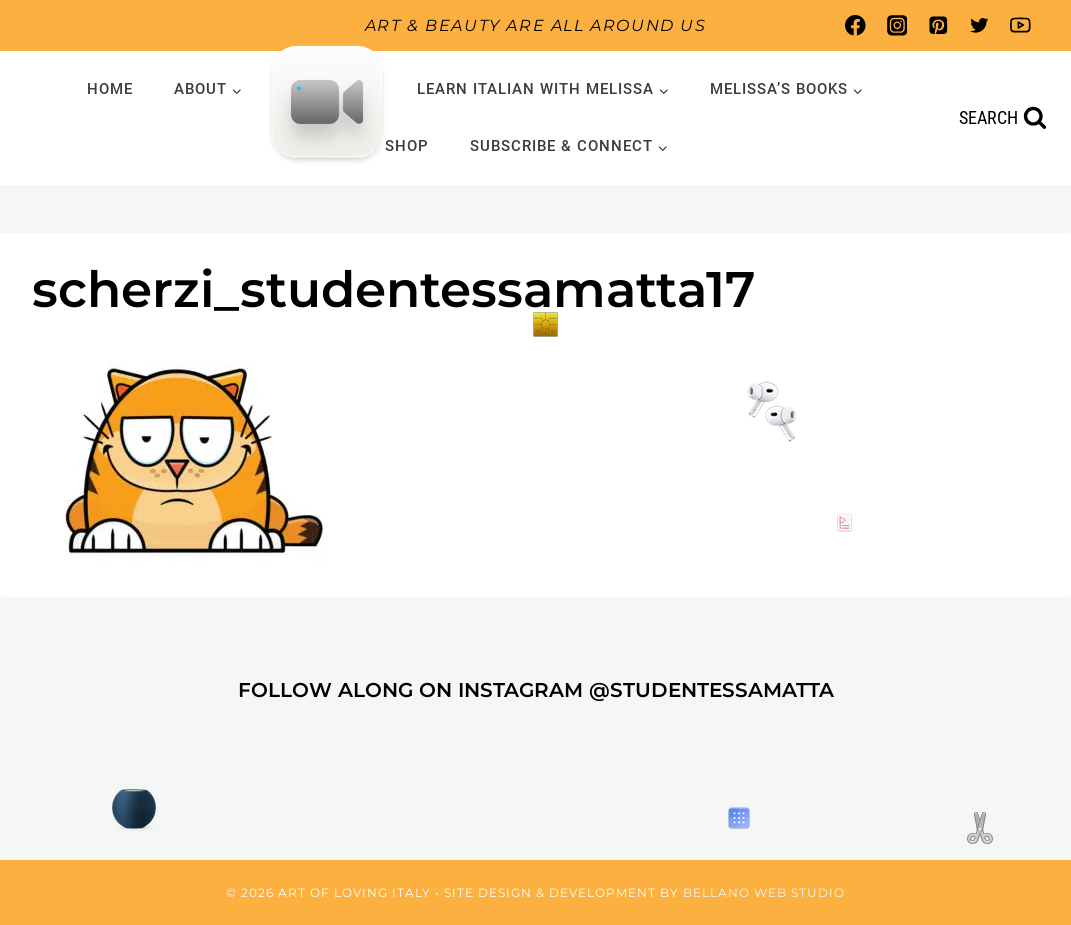  What do you see at coordinates (739, 818) in the screenshot?
I see `open the app launcher or application grid` at bounding box center [739, 818].